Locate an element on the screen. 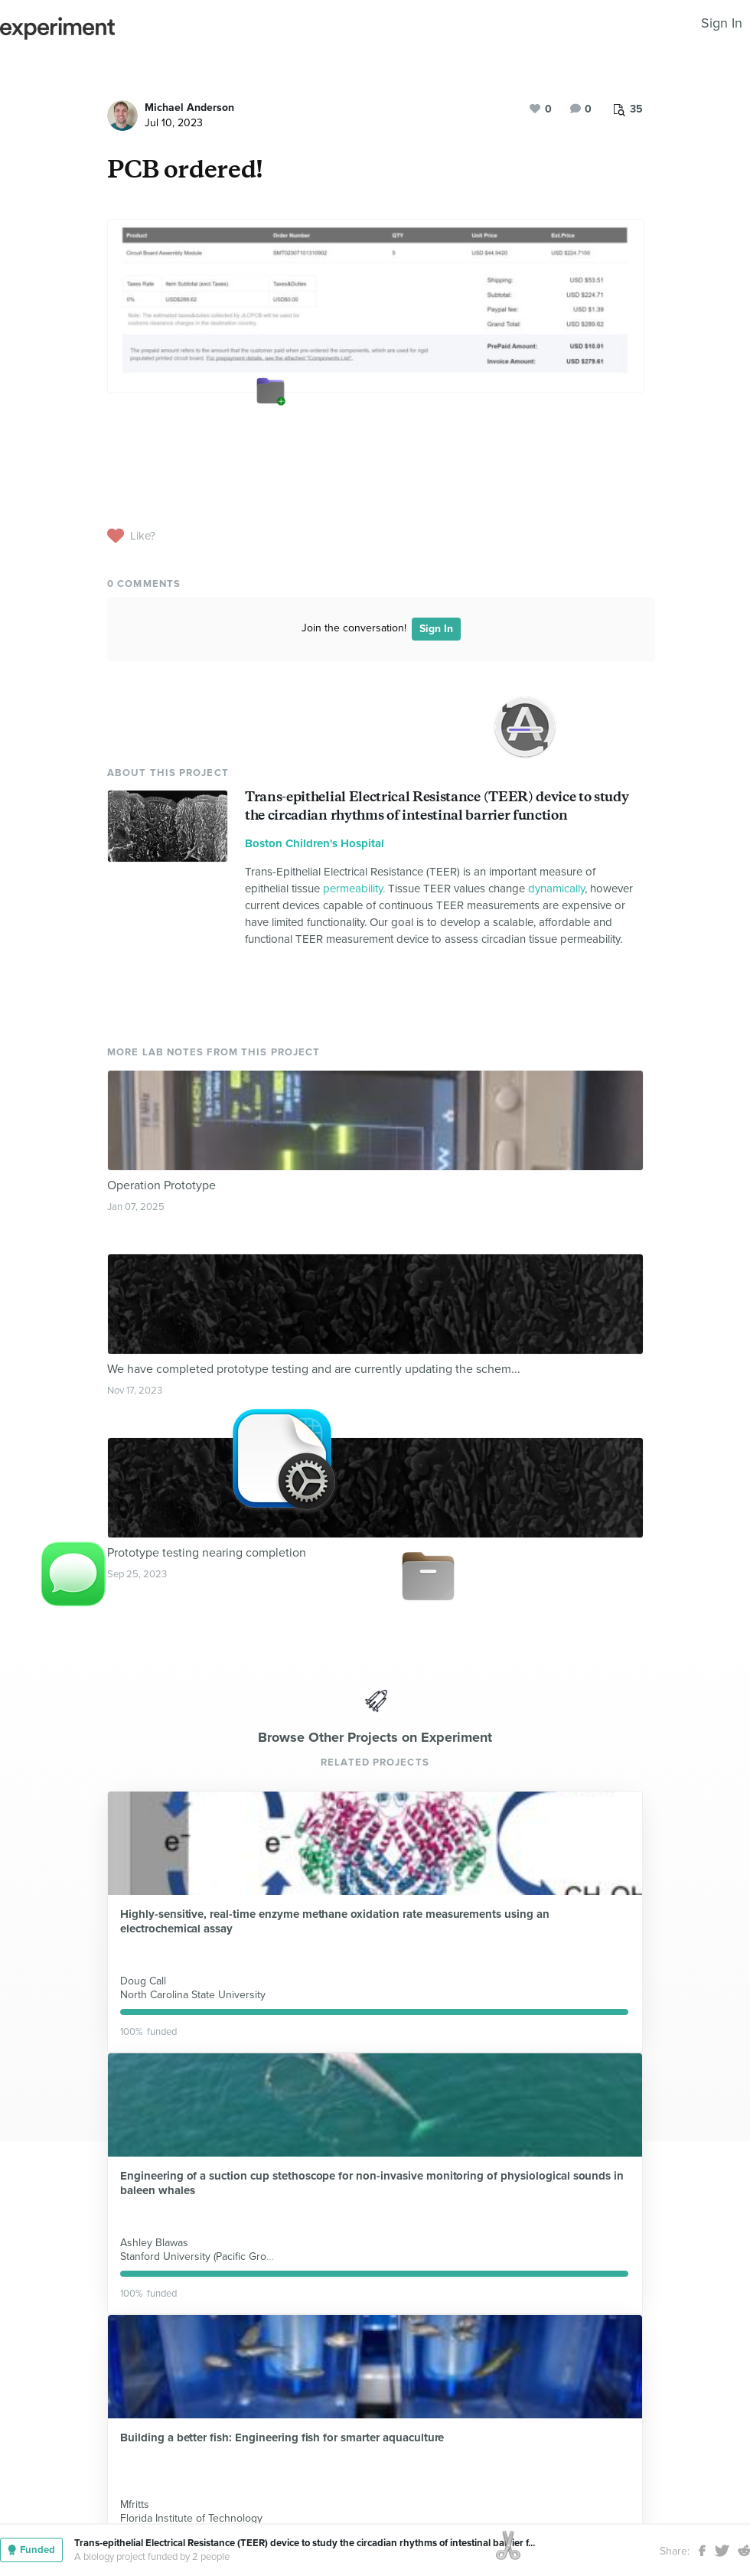  check for available software updates is located at coordinates (525, 727).